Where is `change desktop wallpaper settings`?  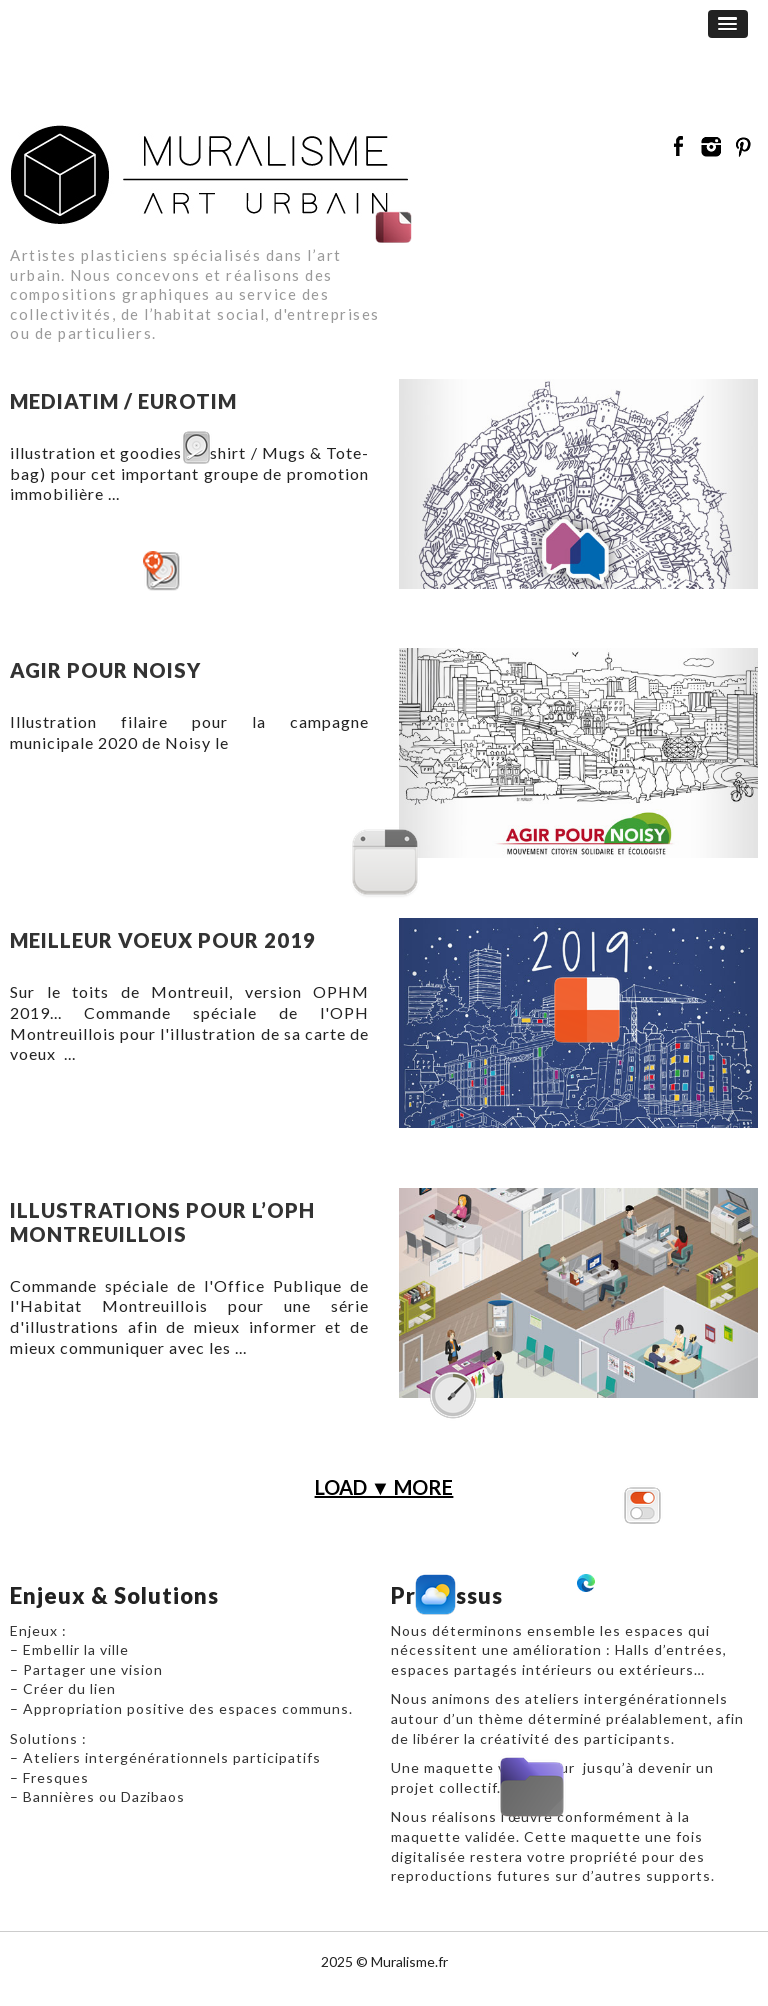 change desktop wallpaper settings is located at coordinates (393, 226).